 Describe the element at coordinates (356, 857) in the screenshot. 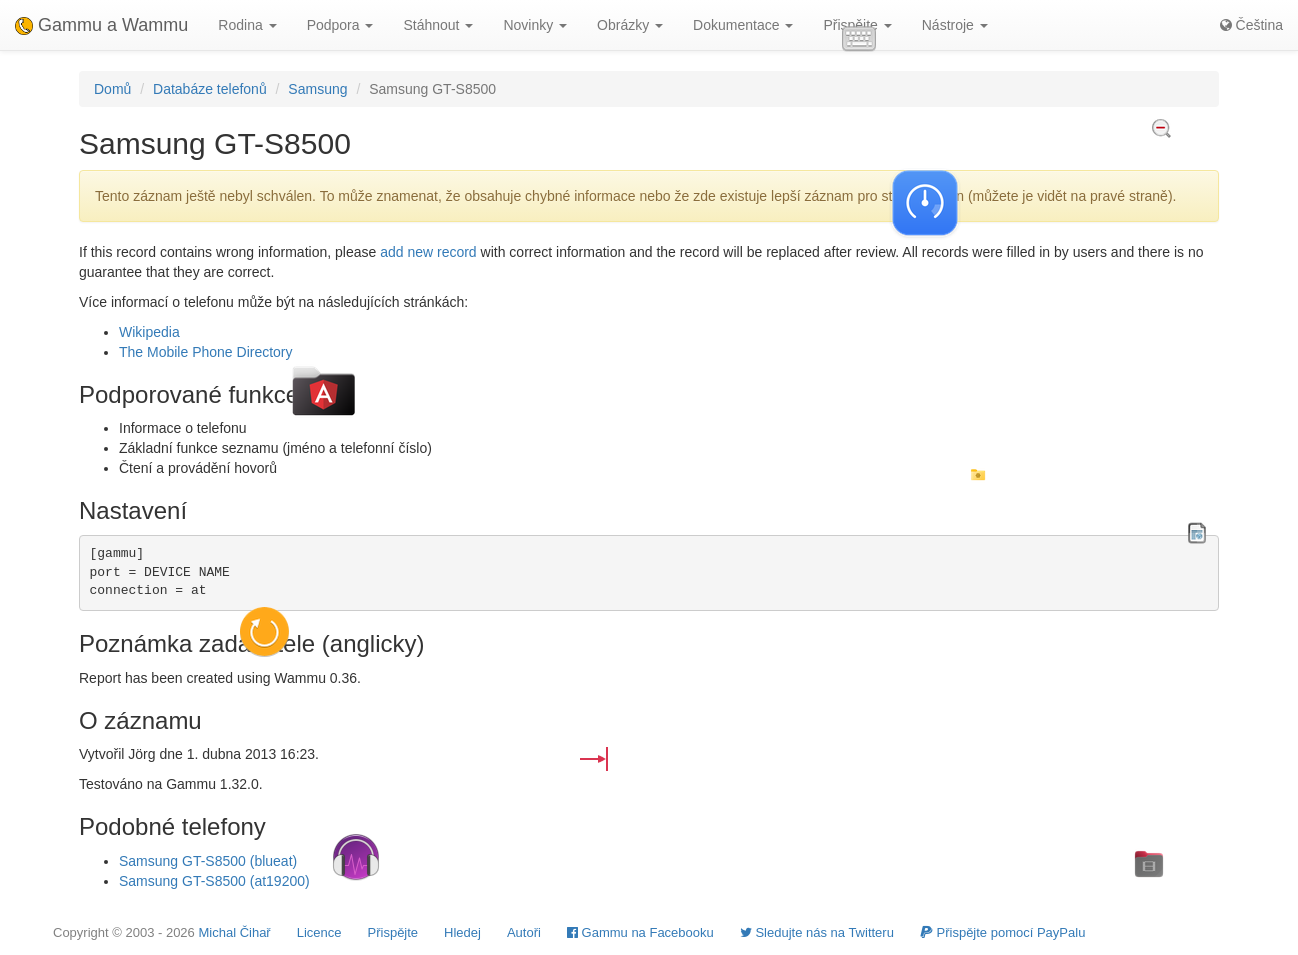

I see `audio output device connected` at that location.